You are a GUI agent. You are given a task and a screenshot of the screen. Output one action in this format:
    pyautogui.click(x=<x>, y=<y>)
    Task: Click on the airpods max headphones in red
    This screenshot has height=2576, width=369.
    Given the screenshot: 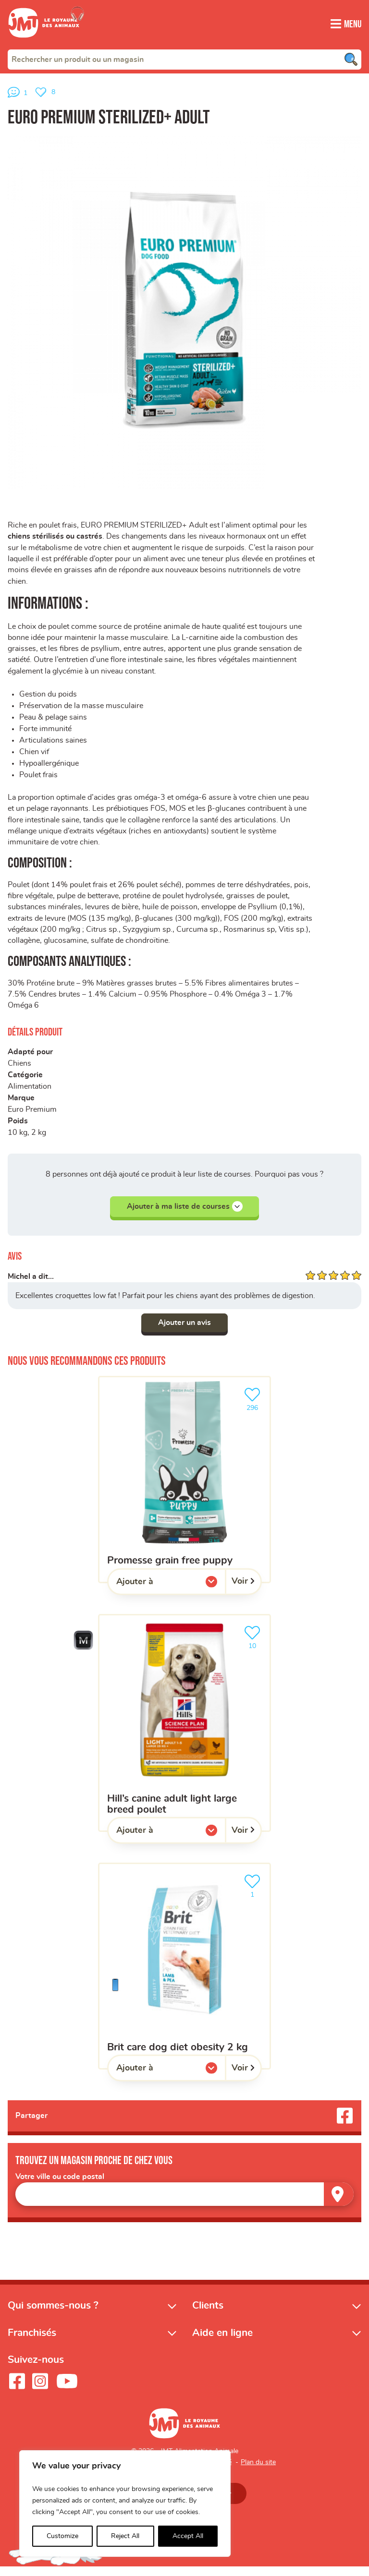 What is the action you would take?
    pyautogui.click(x=77, y=13)
    